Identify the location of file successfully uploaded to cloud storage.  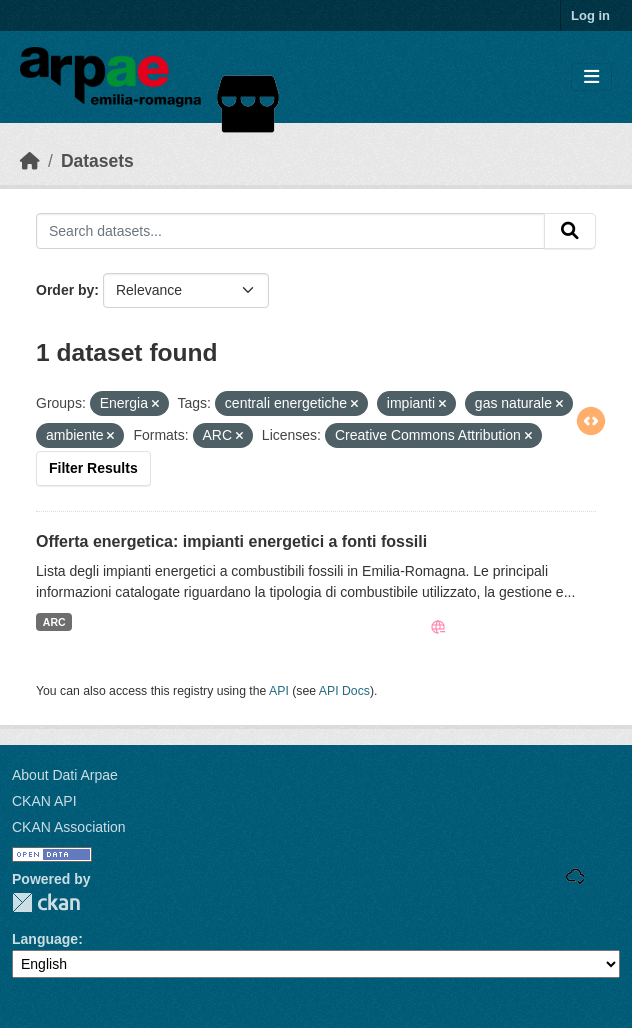
(575, 875).